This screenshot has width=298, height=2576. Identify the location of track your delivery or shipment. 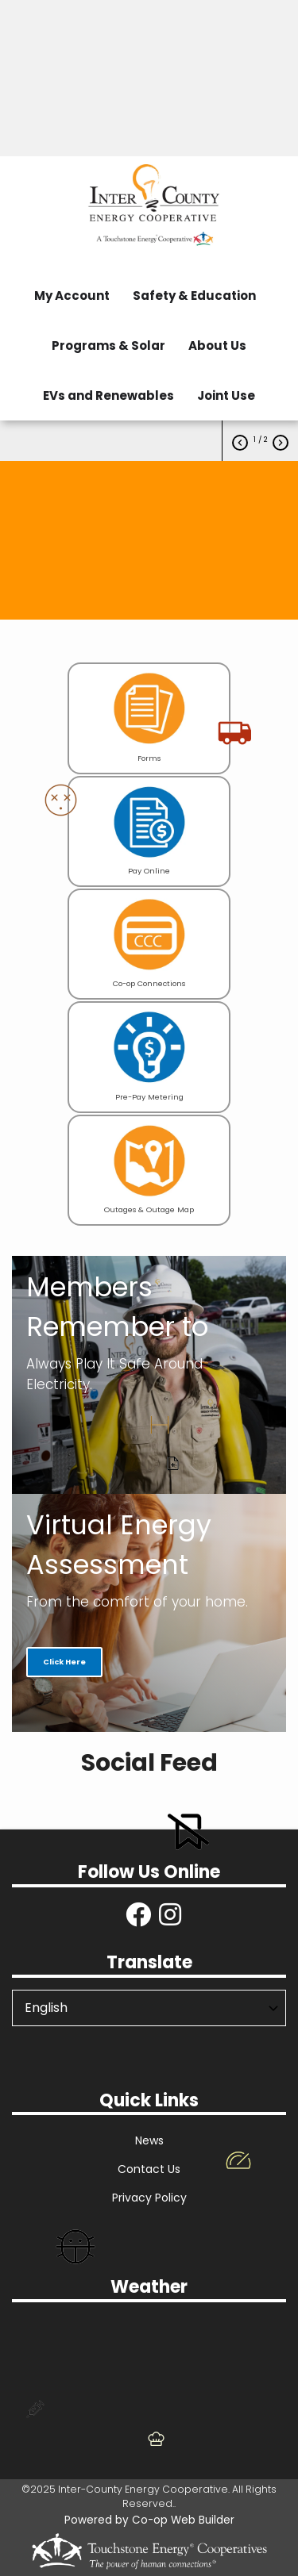
(234, 731).